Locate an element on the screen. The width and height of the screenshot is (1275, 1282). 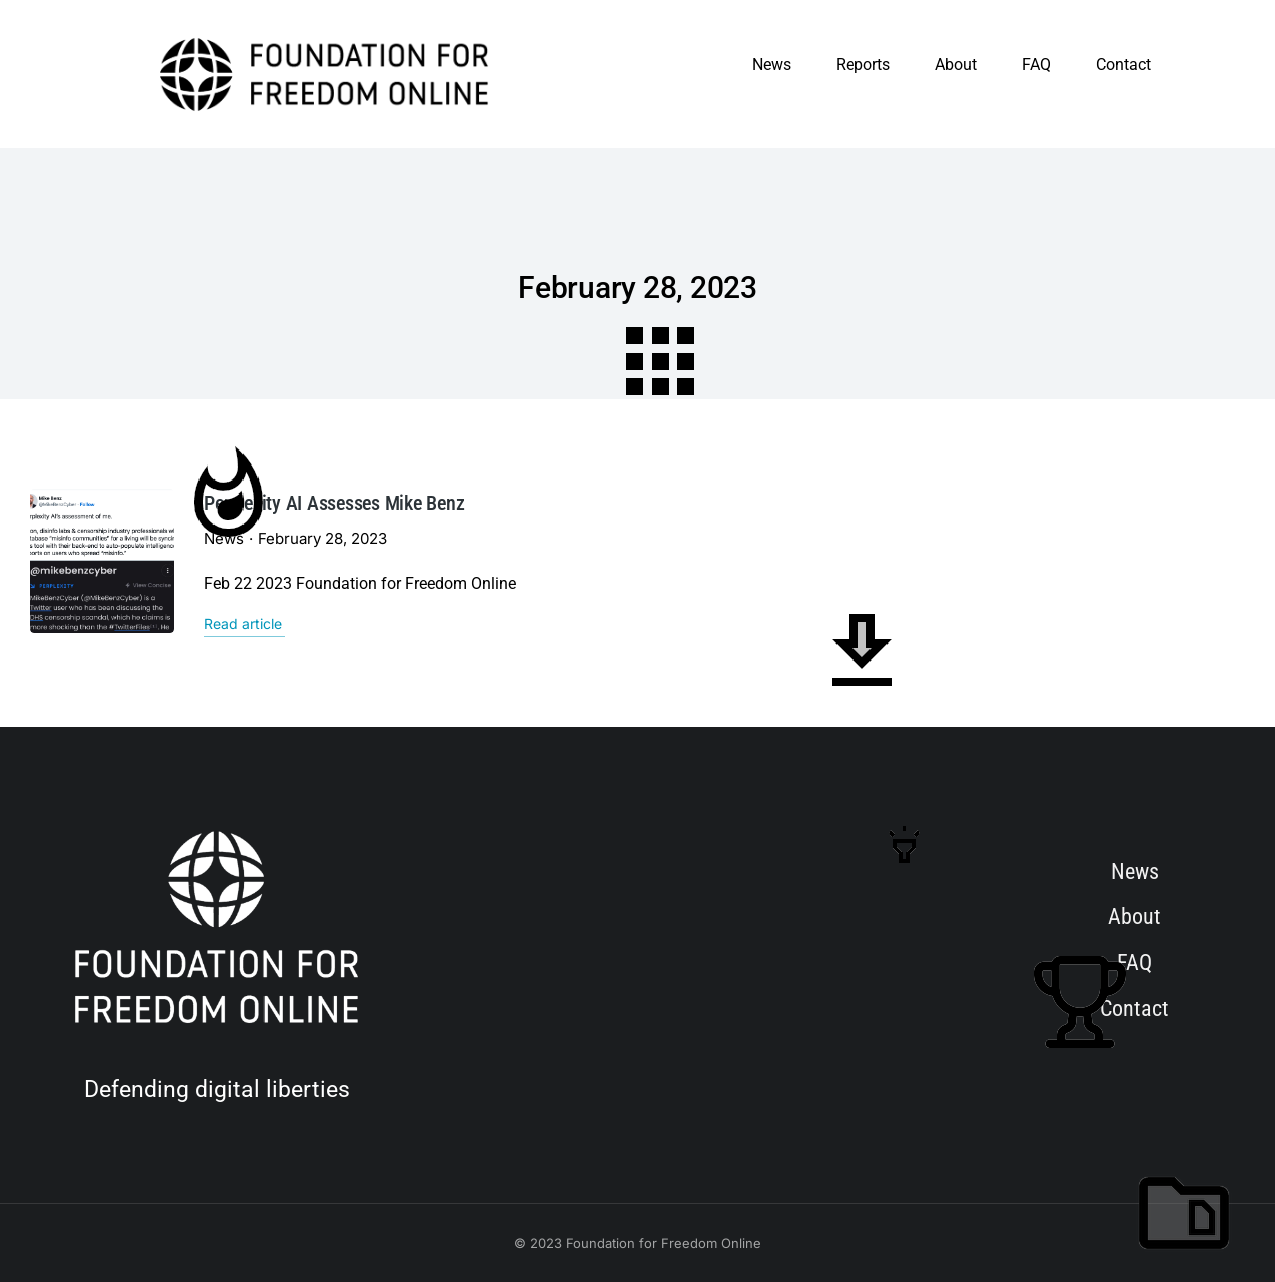
open the app drawer or launcher is located at coordinates (660, 361).